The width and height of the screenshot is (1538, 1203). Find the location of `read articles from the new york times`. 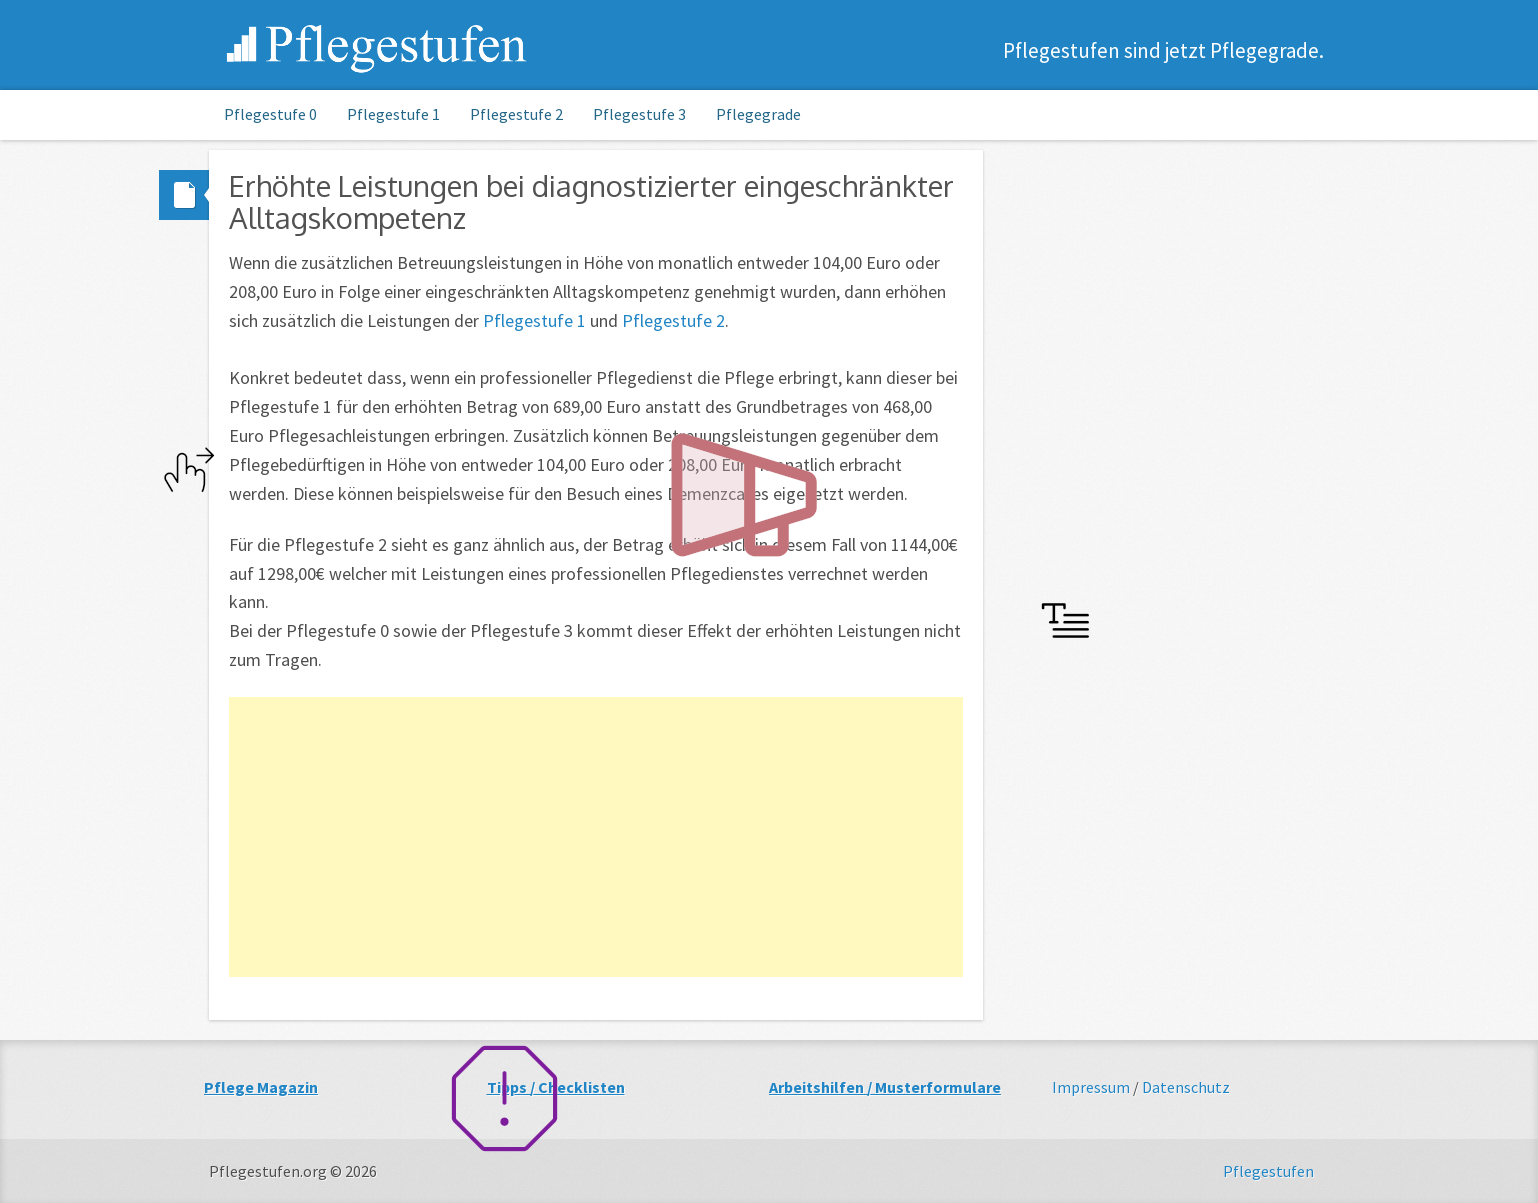

read articles from the new york times is located at coordinates (1064, 620).